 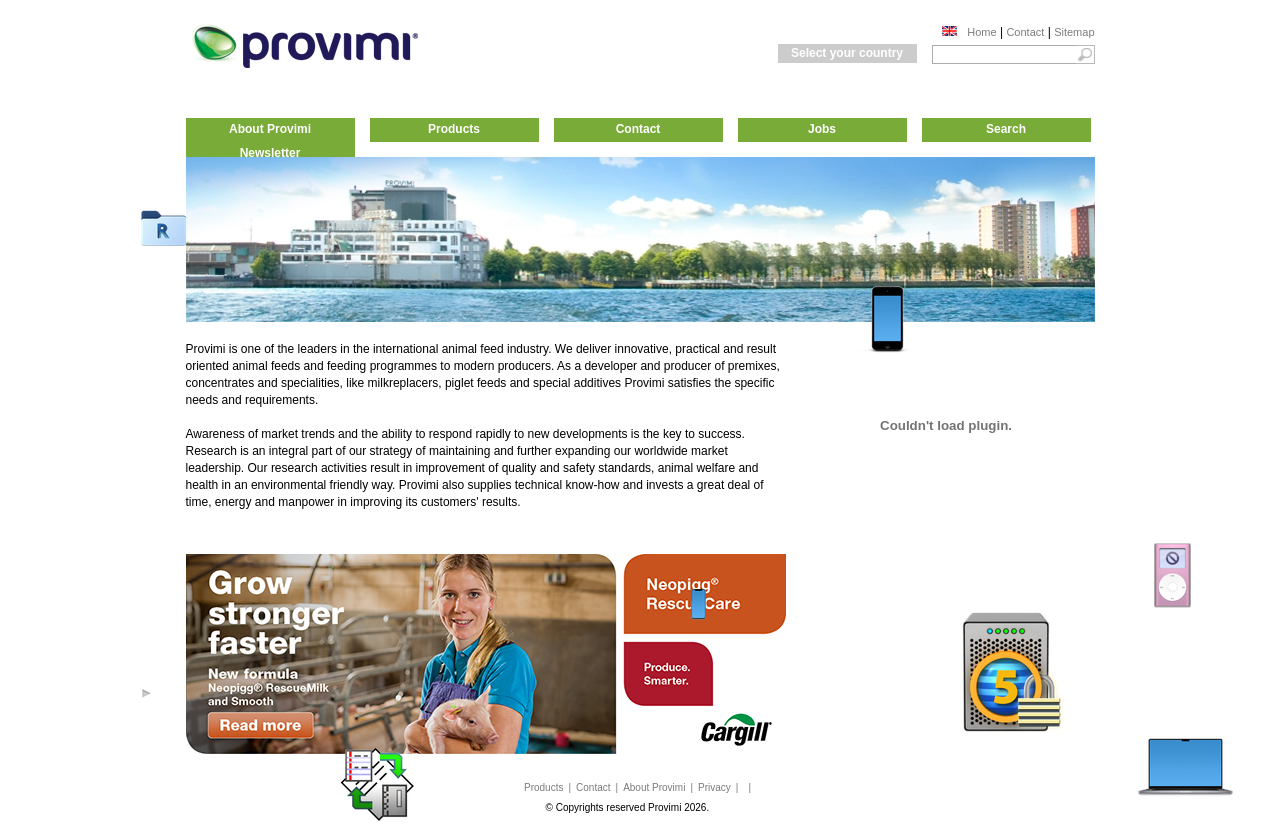 What do you see at coordinates (887, 319) in the screenshot?
I see `iPod Touch device connected to your computer` at bounding box center [887, 319].